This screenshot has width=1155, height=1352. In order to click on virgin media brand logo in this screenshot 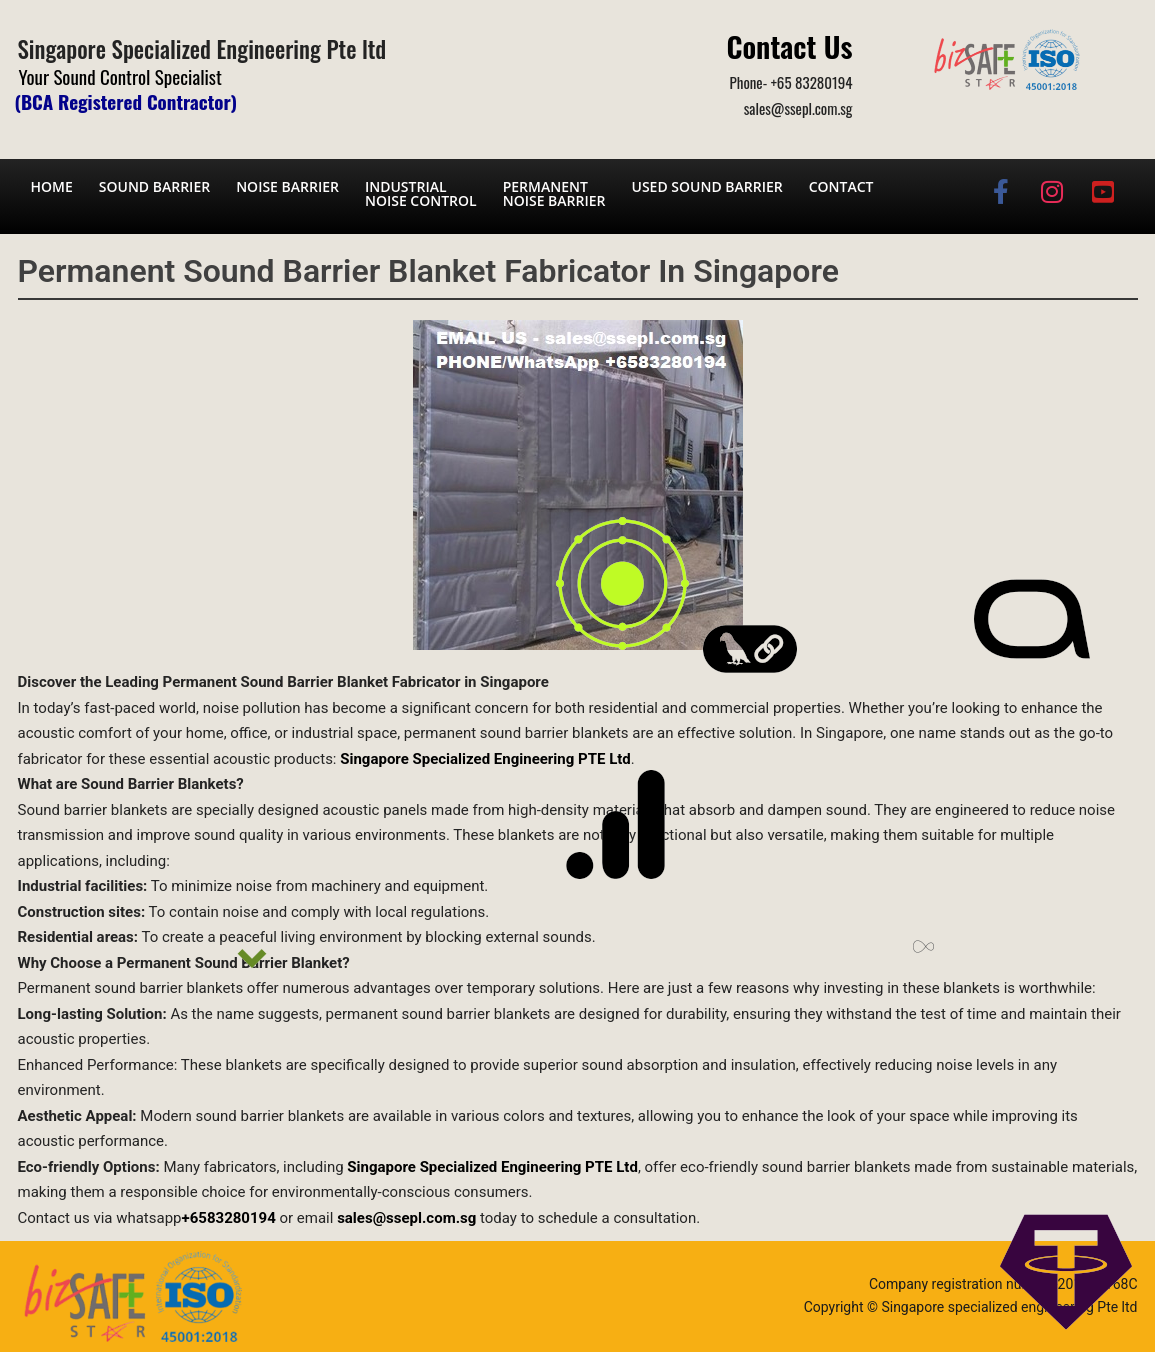, I will do `click(923, 946)`.